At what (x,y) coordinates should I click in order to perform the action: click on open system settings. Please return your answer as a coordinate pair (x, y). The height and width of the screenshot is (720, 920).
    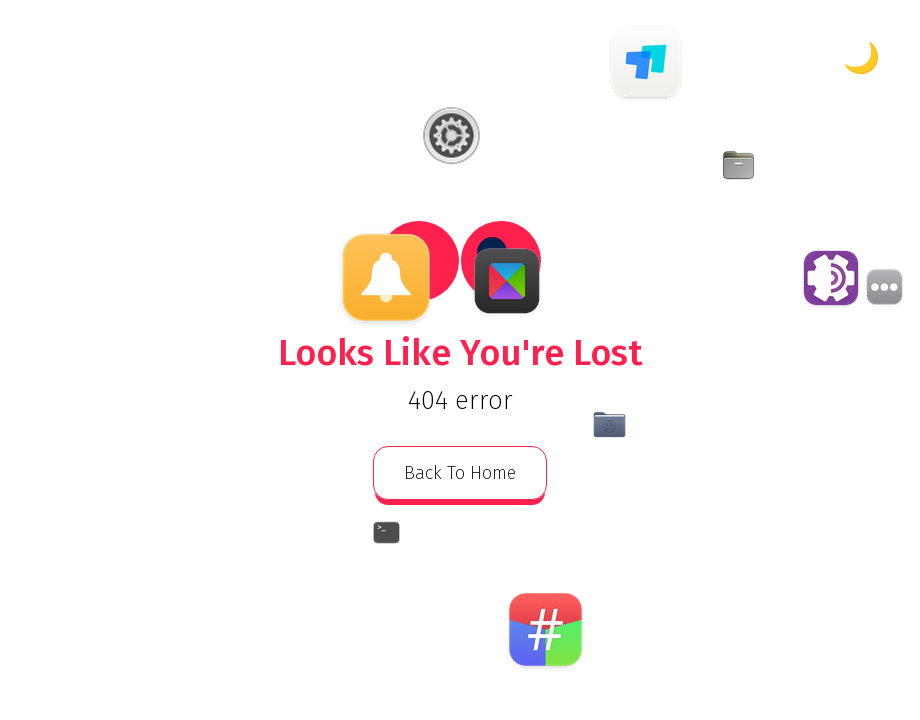
    Looking at the image, I should click on (451, 135).